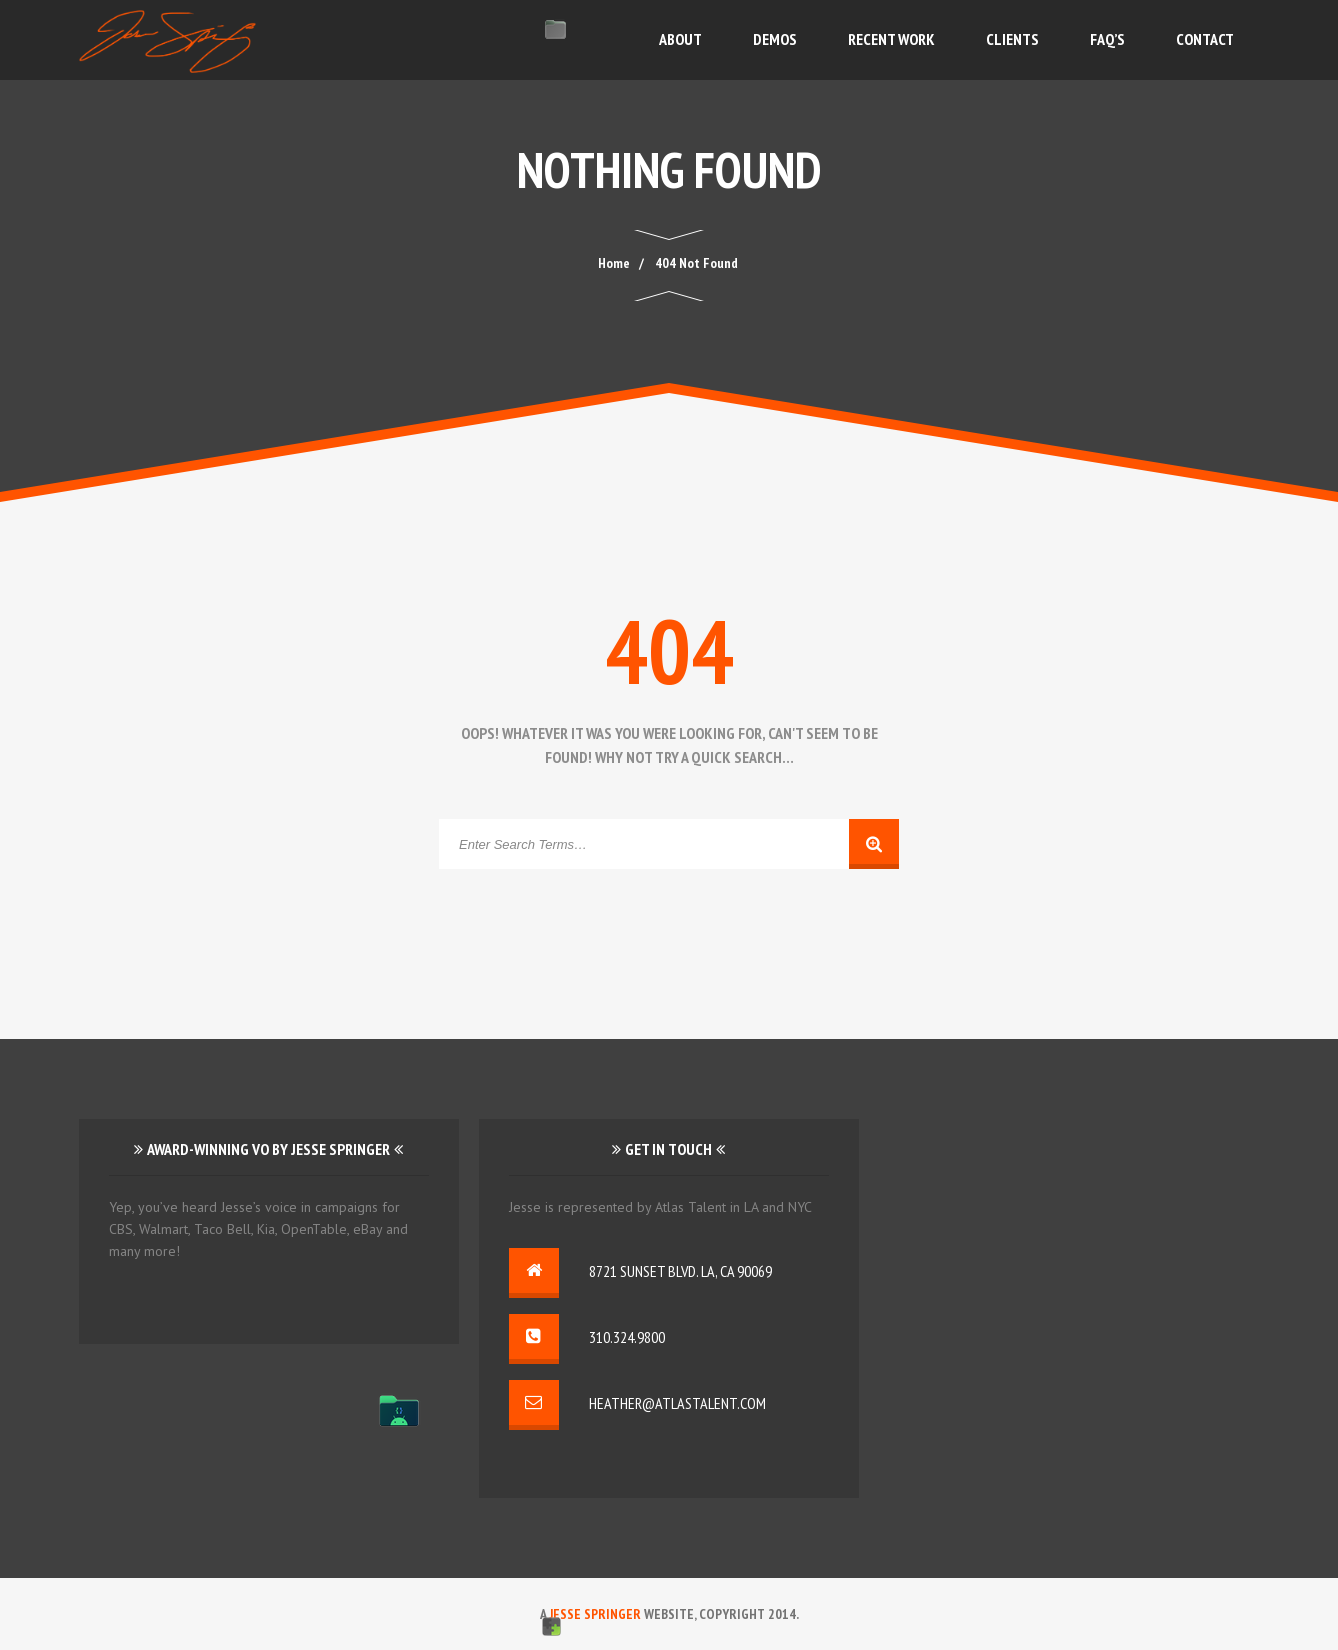  I want to click on open android developer project files, so click(399, 1412).